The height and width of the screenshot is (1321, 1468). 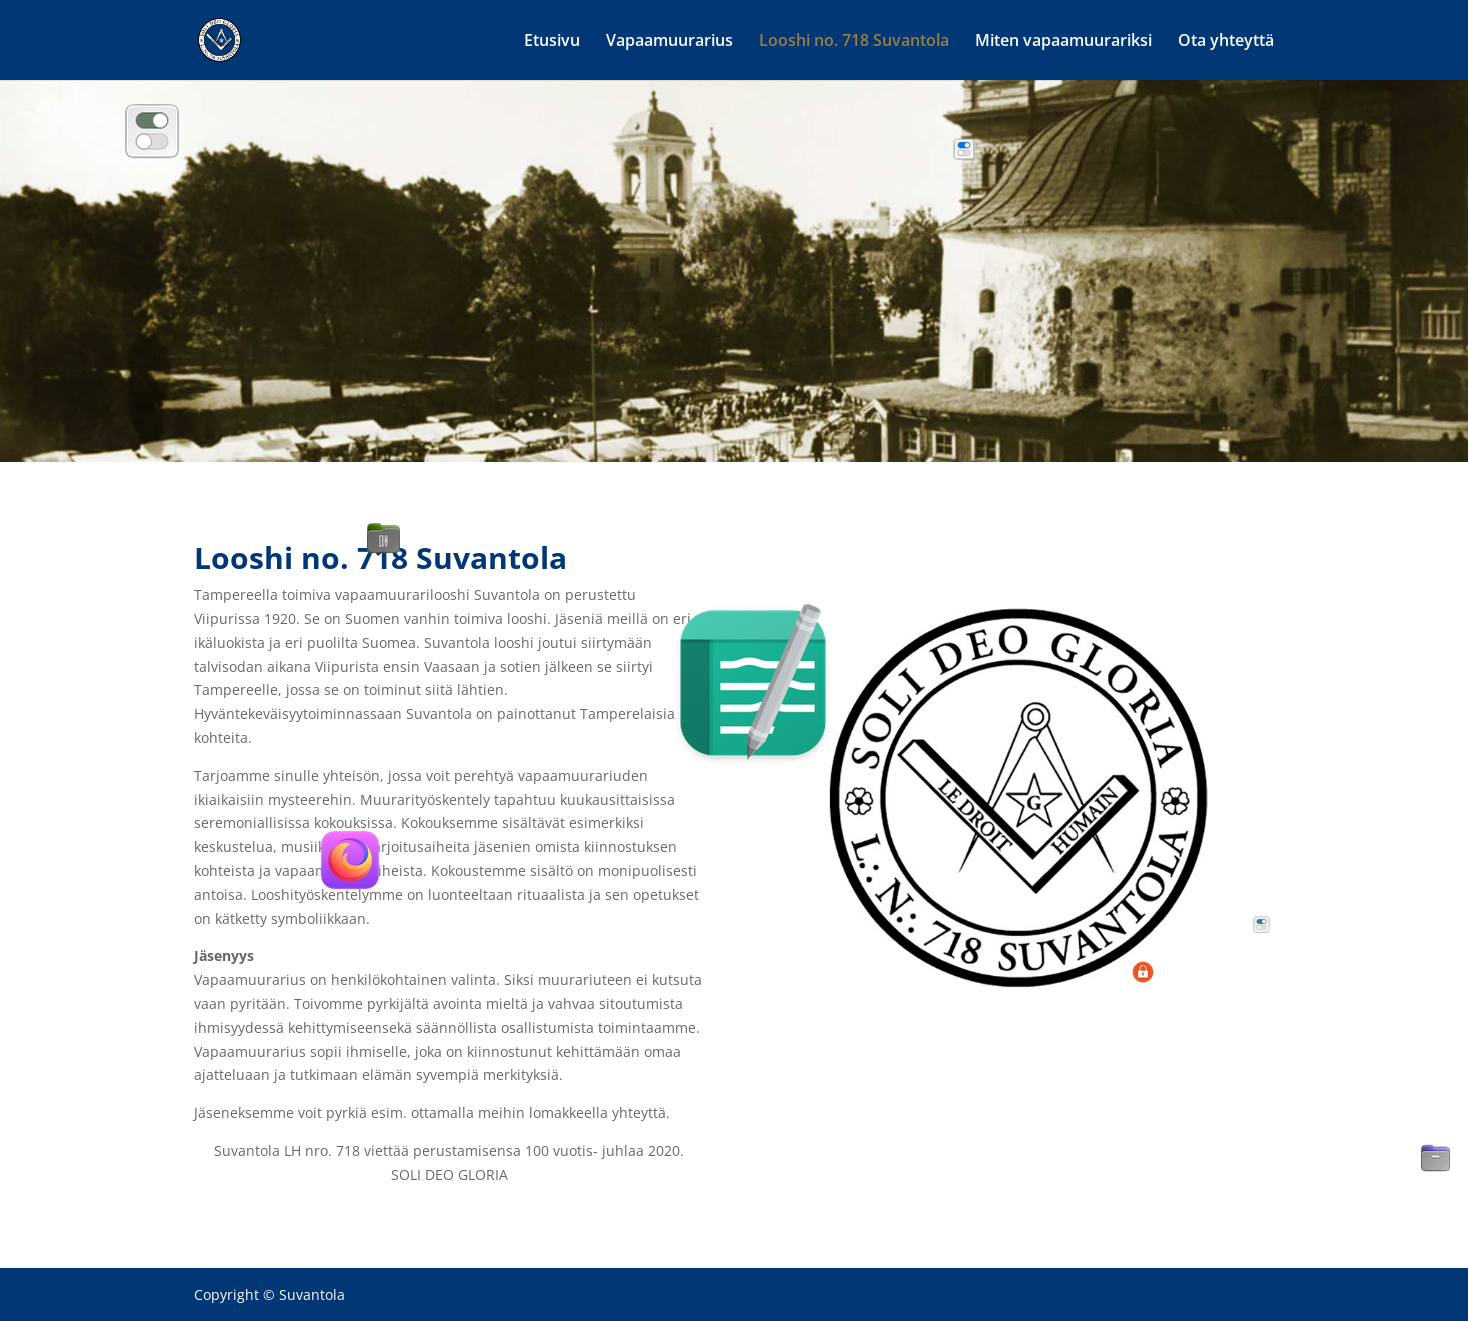 What do you see at coordinates (1143, 972) in the screenshot?
I see `brightness settings are locked` at bounding box center [1143, 972].